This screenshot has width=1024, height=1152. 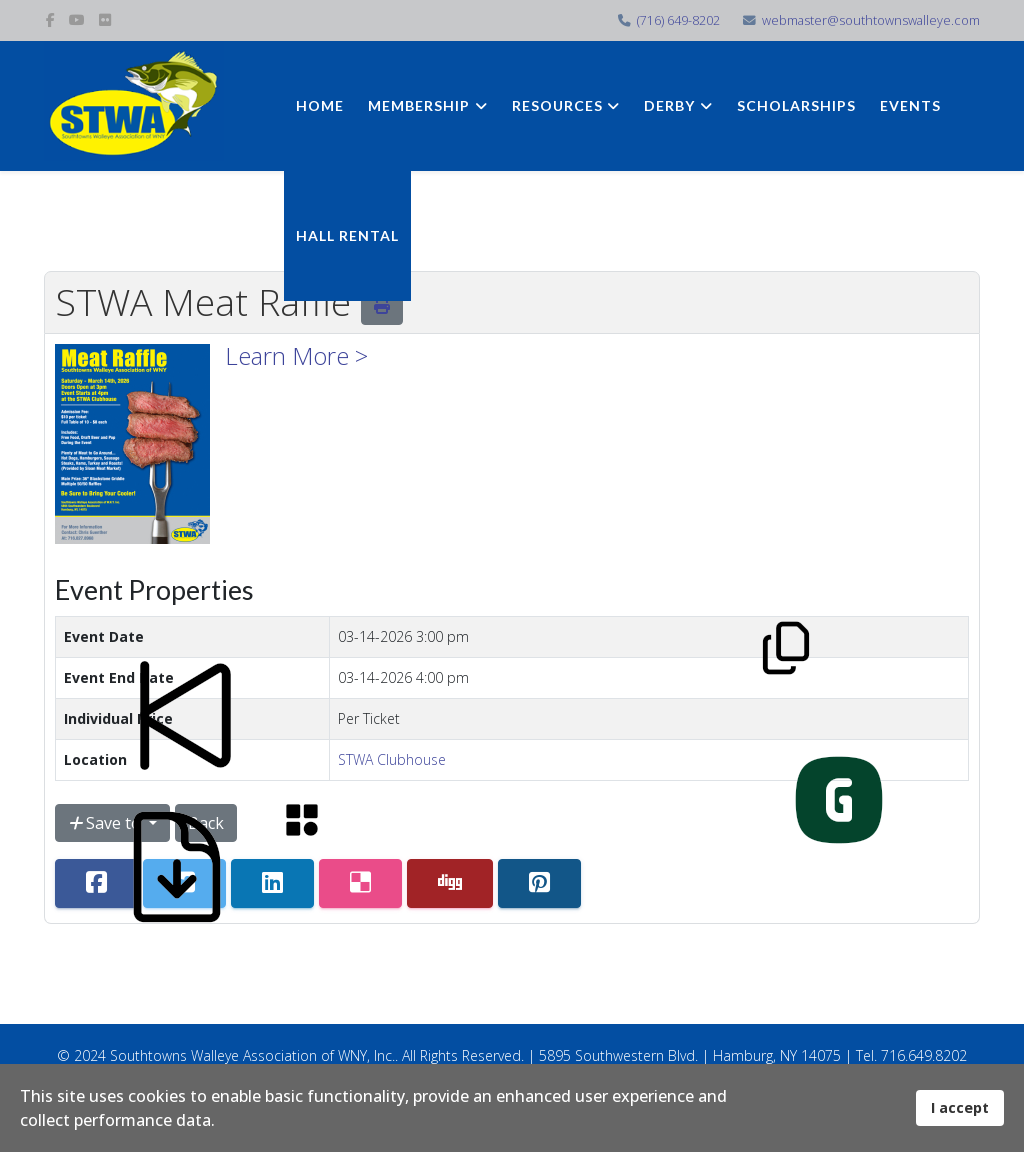 What do you see at coordinates (839, 800) in the screenshot?
I see `google or gmail app shortcut` at bounding box center [839, 800].